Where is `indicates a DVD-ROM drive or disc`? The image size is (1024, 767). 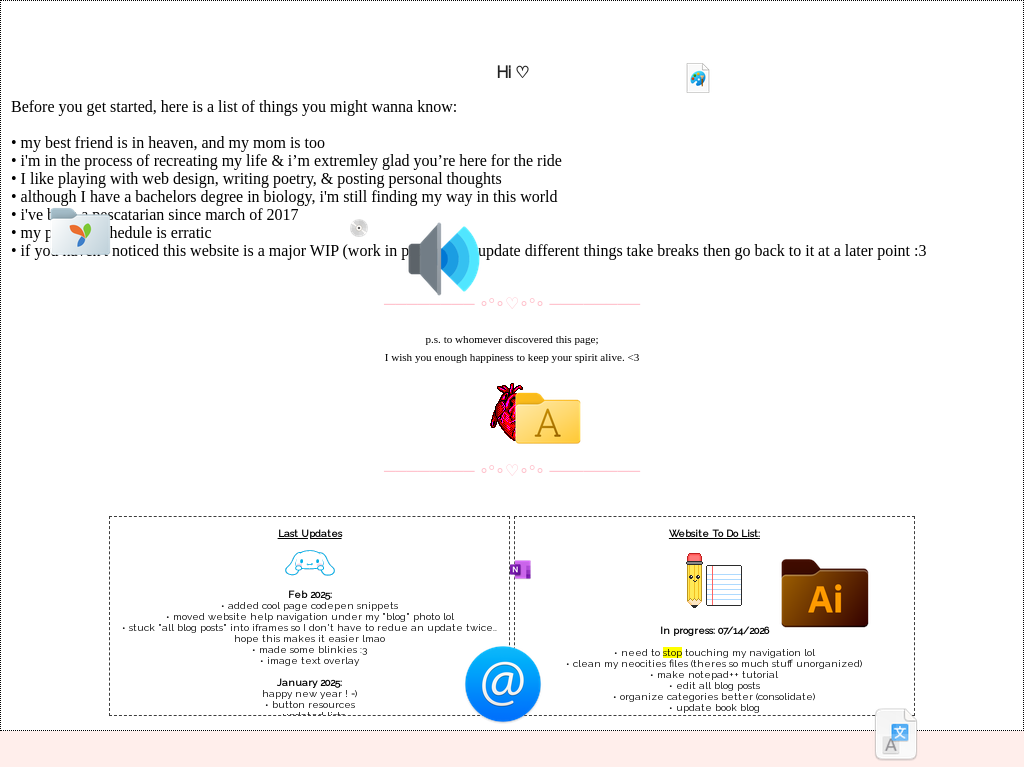
indicates a DVD-ROM drive or disc is located at coordinates (359, 228).